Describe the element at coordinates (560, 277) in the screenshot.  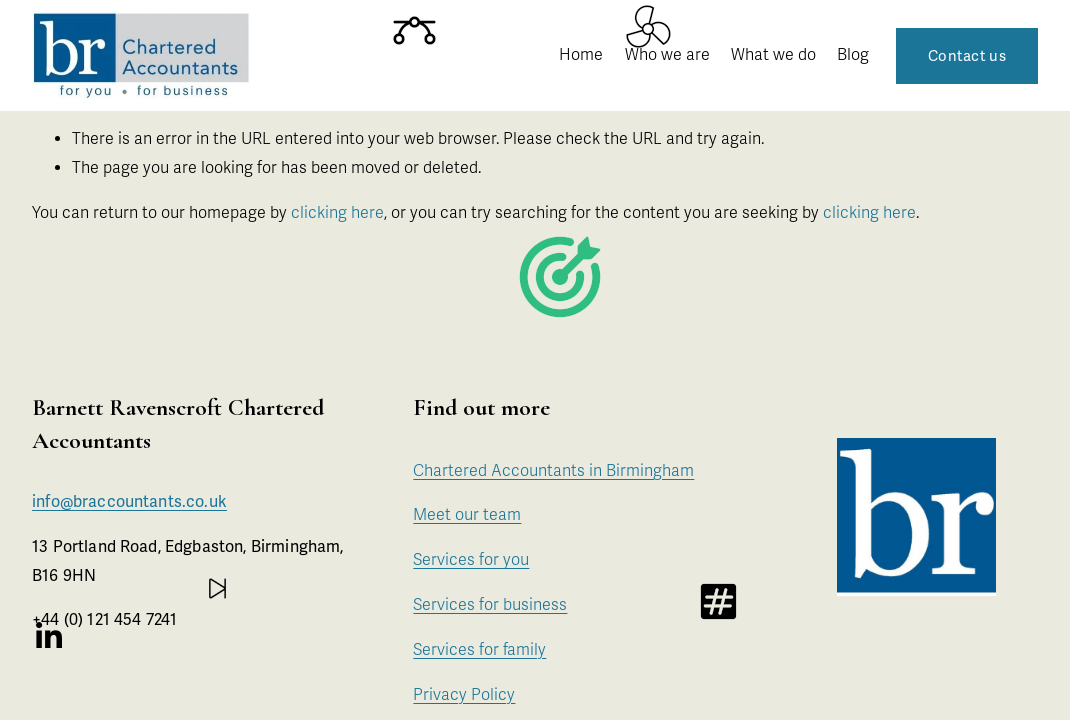
I see `view project goals or milestones` at that location.